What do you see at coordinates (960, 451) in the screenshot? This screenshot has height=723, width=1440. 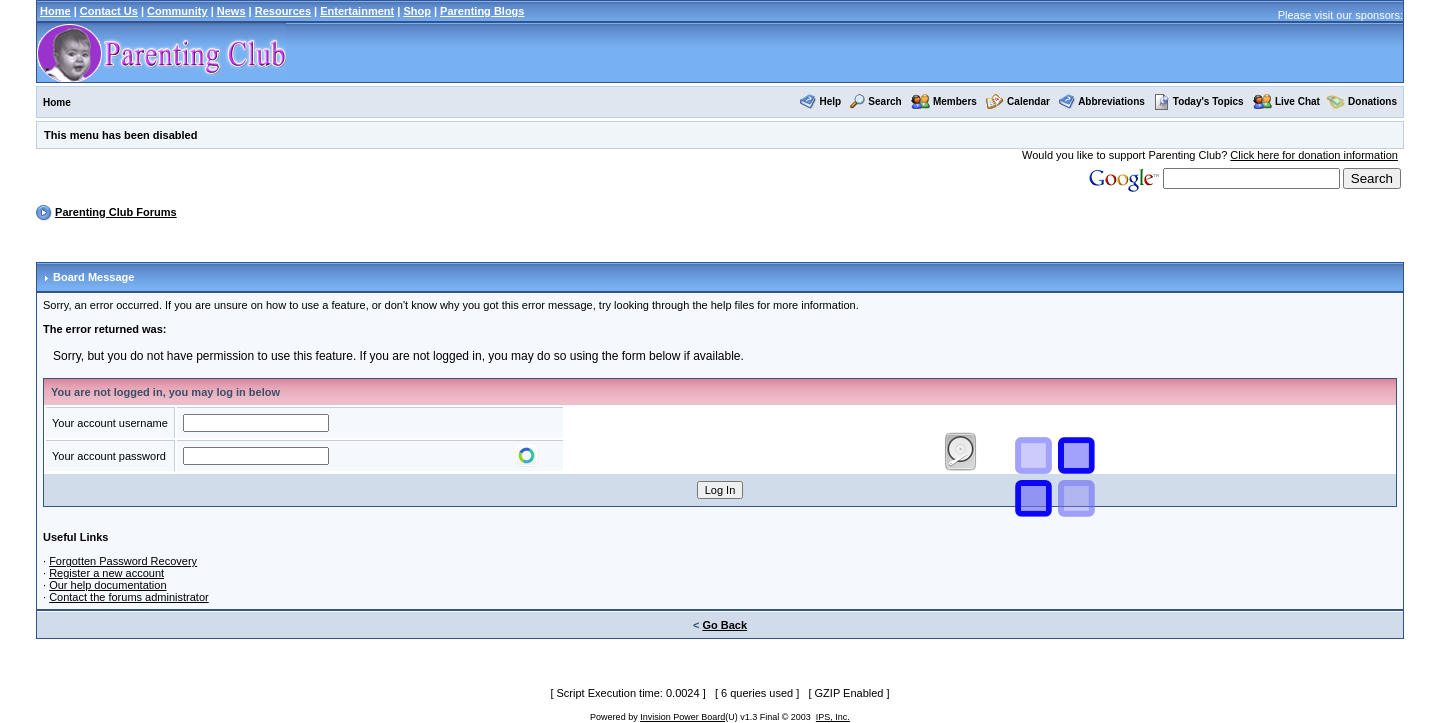 I see `open disk utility application` at bounding box center [960, 451].